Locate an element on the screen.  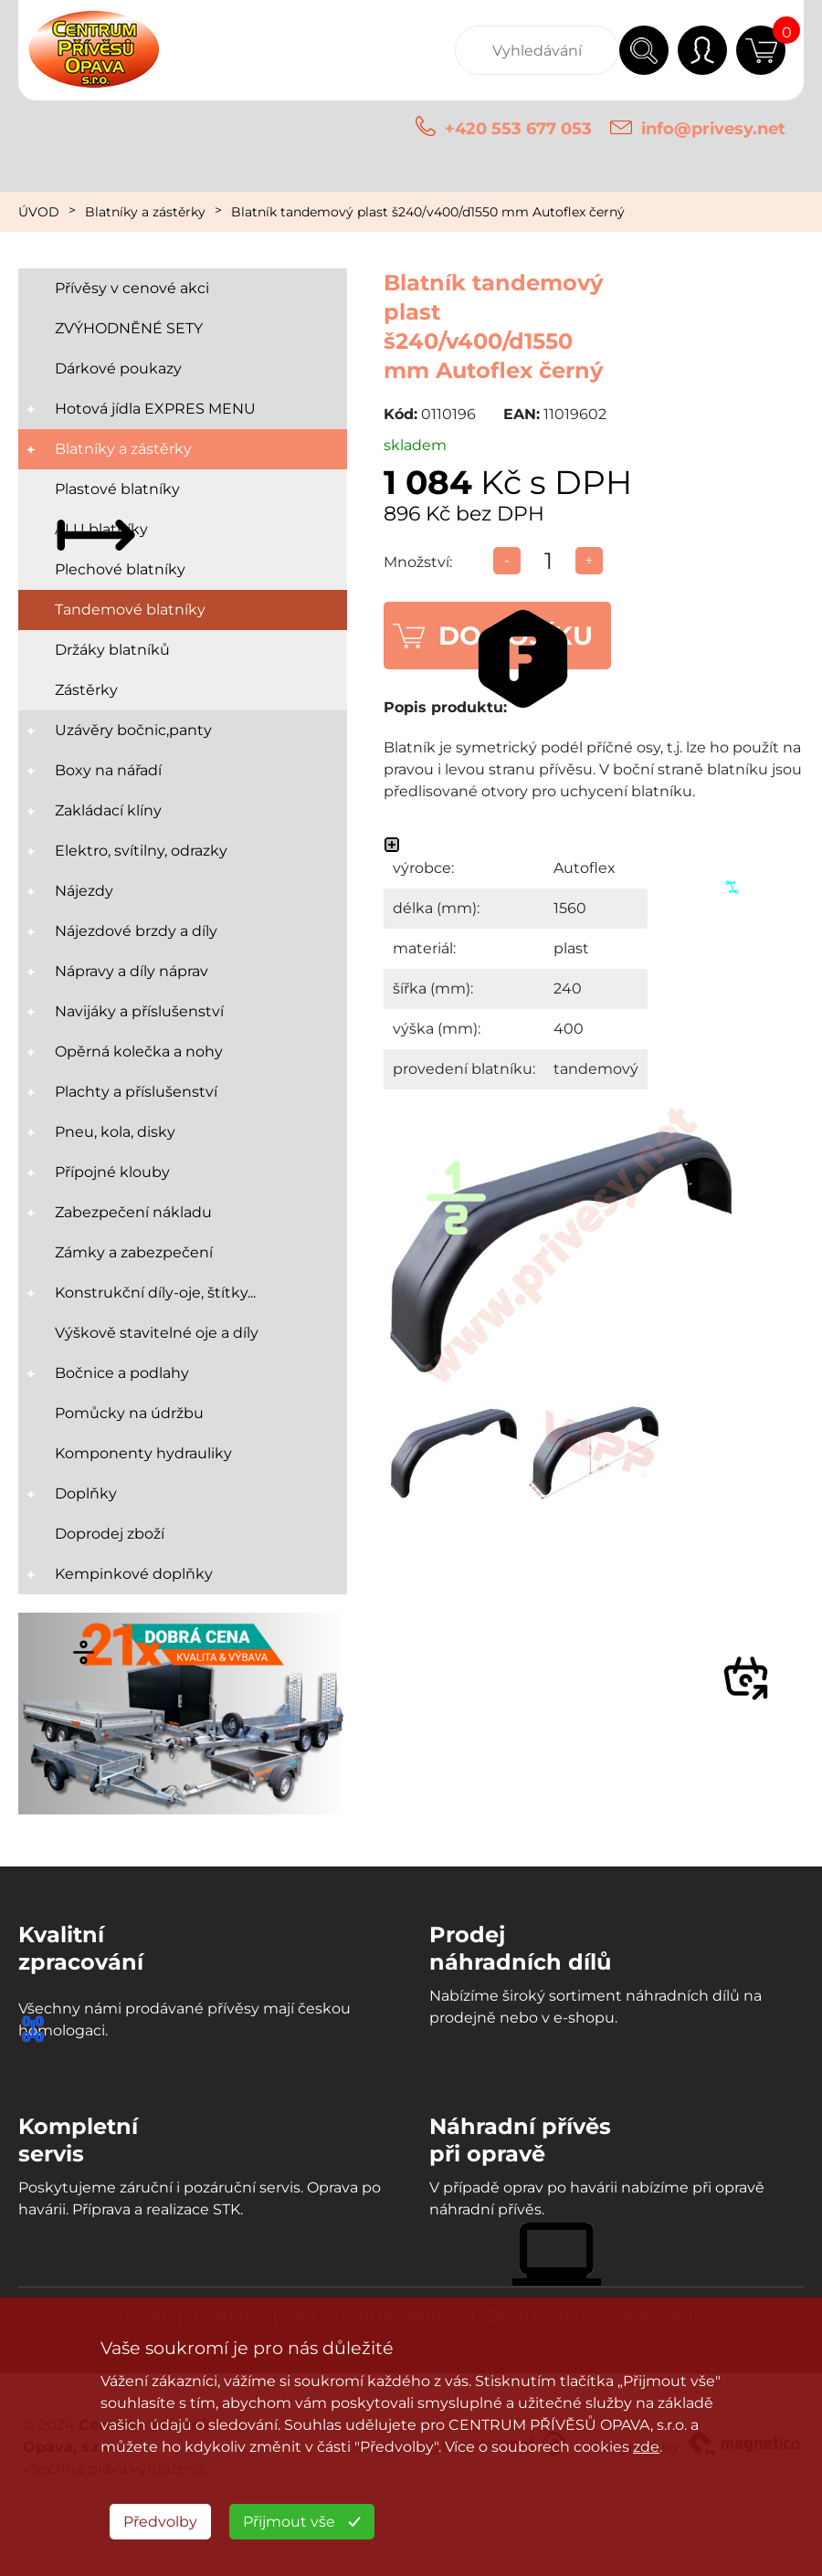
perform division calculation is located at coordinates (83, 1652).